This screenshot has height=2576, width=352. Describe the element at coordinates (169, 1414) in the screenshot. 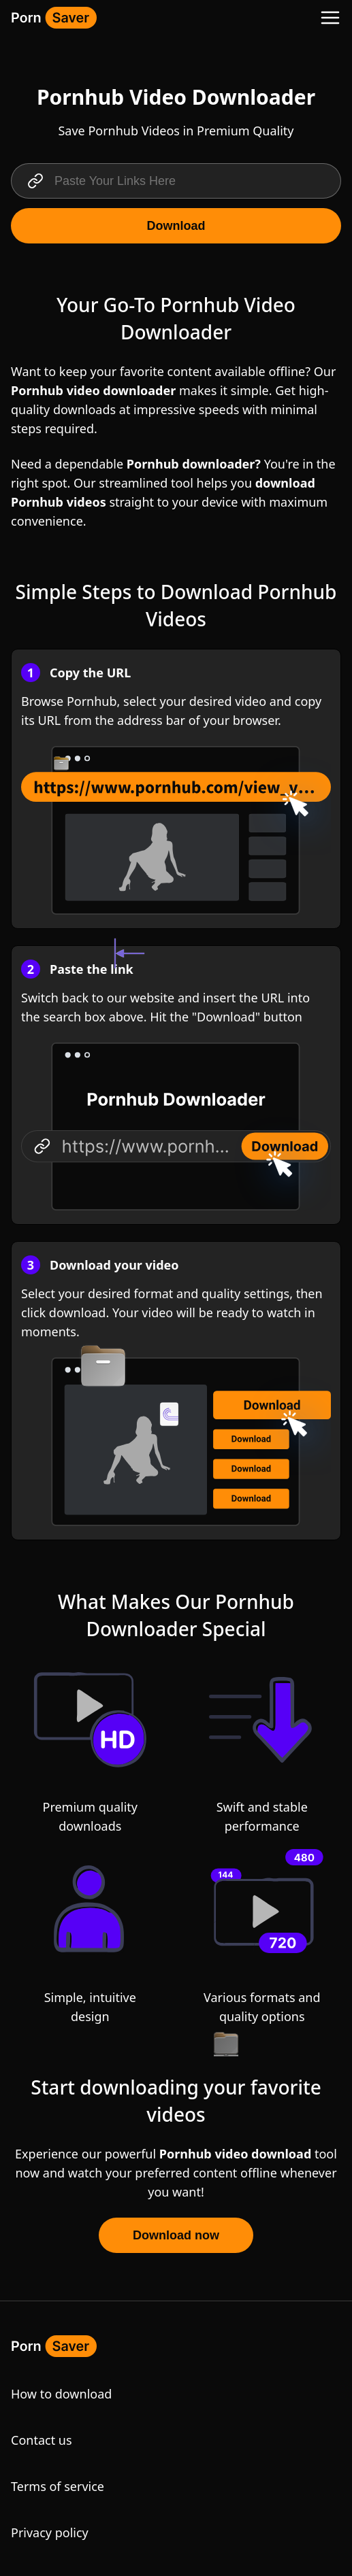

I see `a bittorrent torrent file` at that location.